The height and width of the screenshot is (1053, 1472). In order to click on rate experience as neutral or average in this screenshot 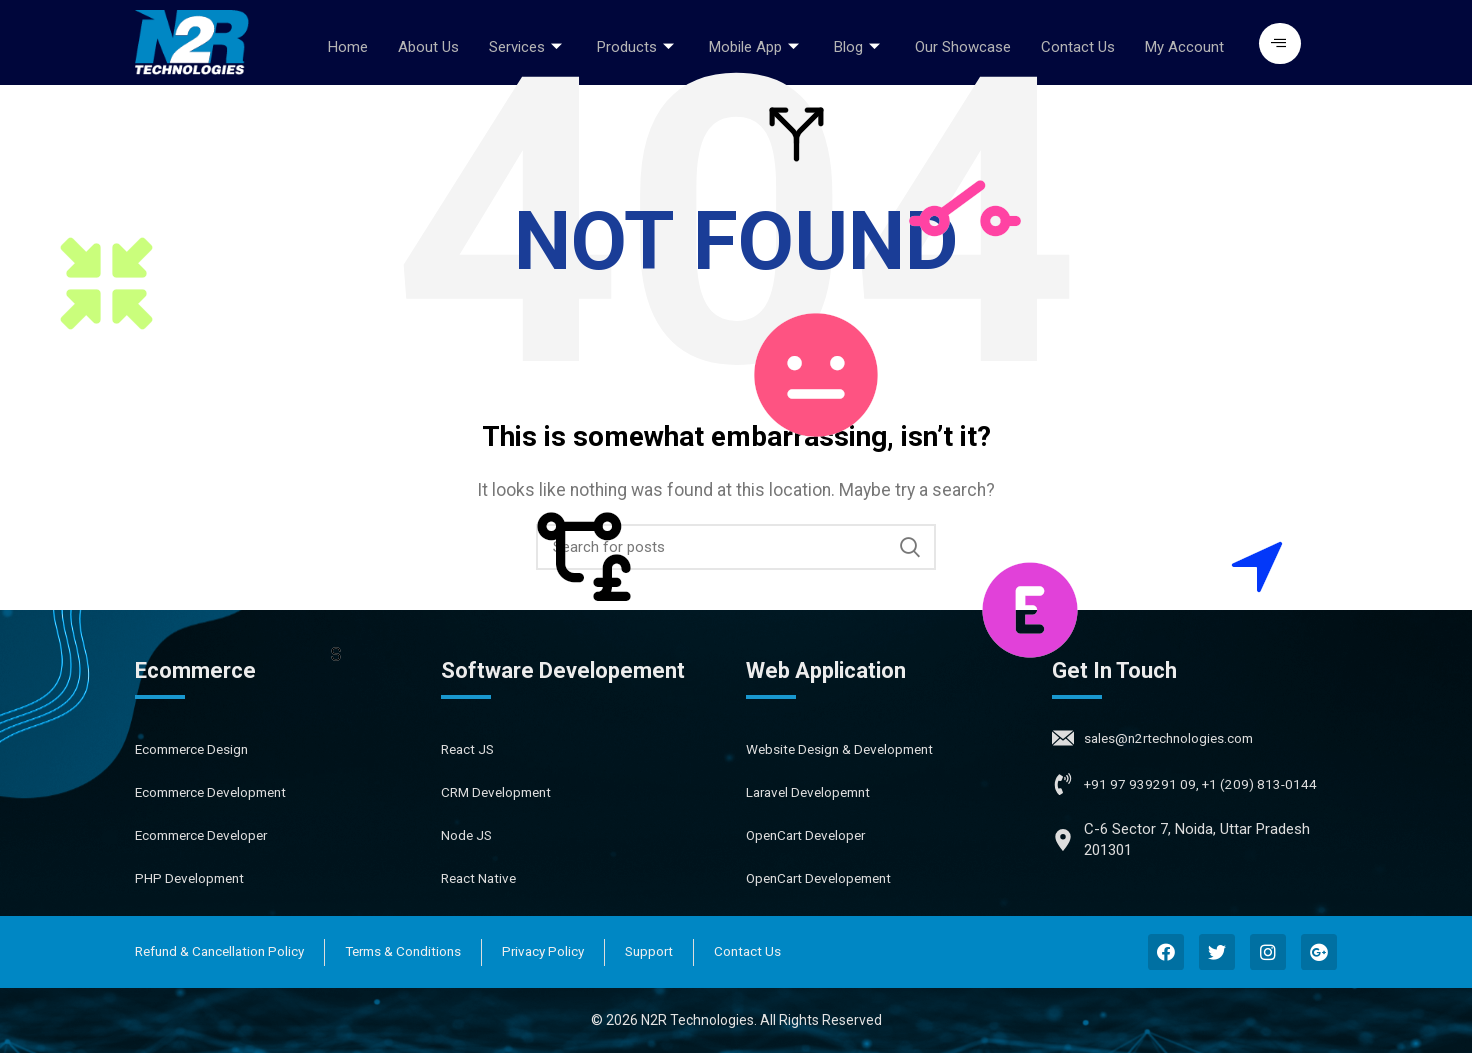, I will do `click(816, 375)`.